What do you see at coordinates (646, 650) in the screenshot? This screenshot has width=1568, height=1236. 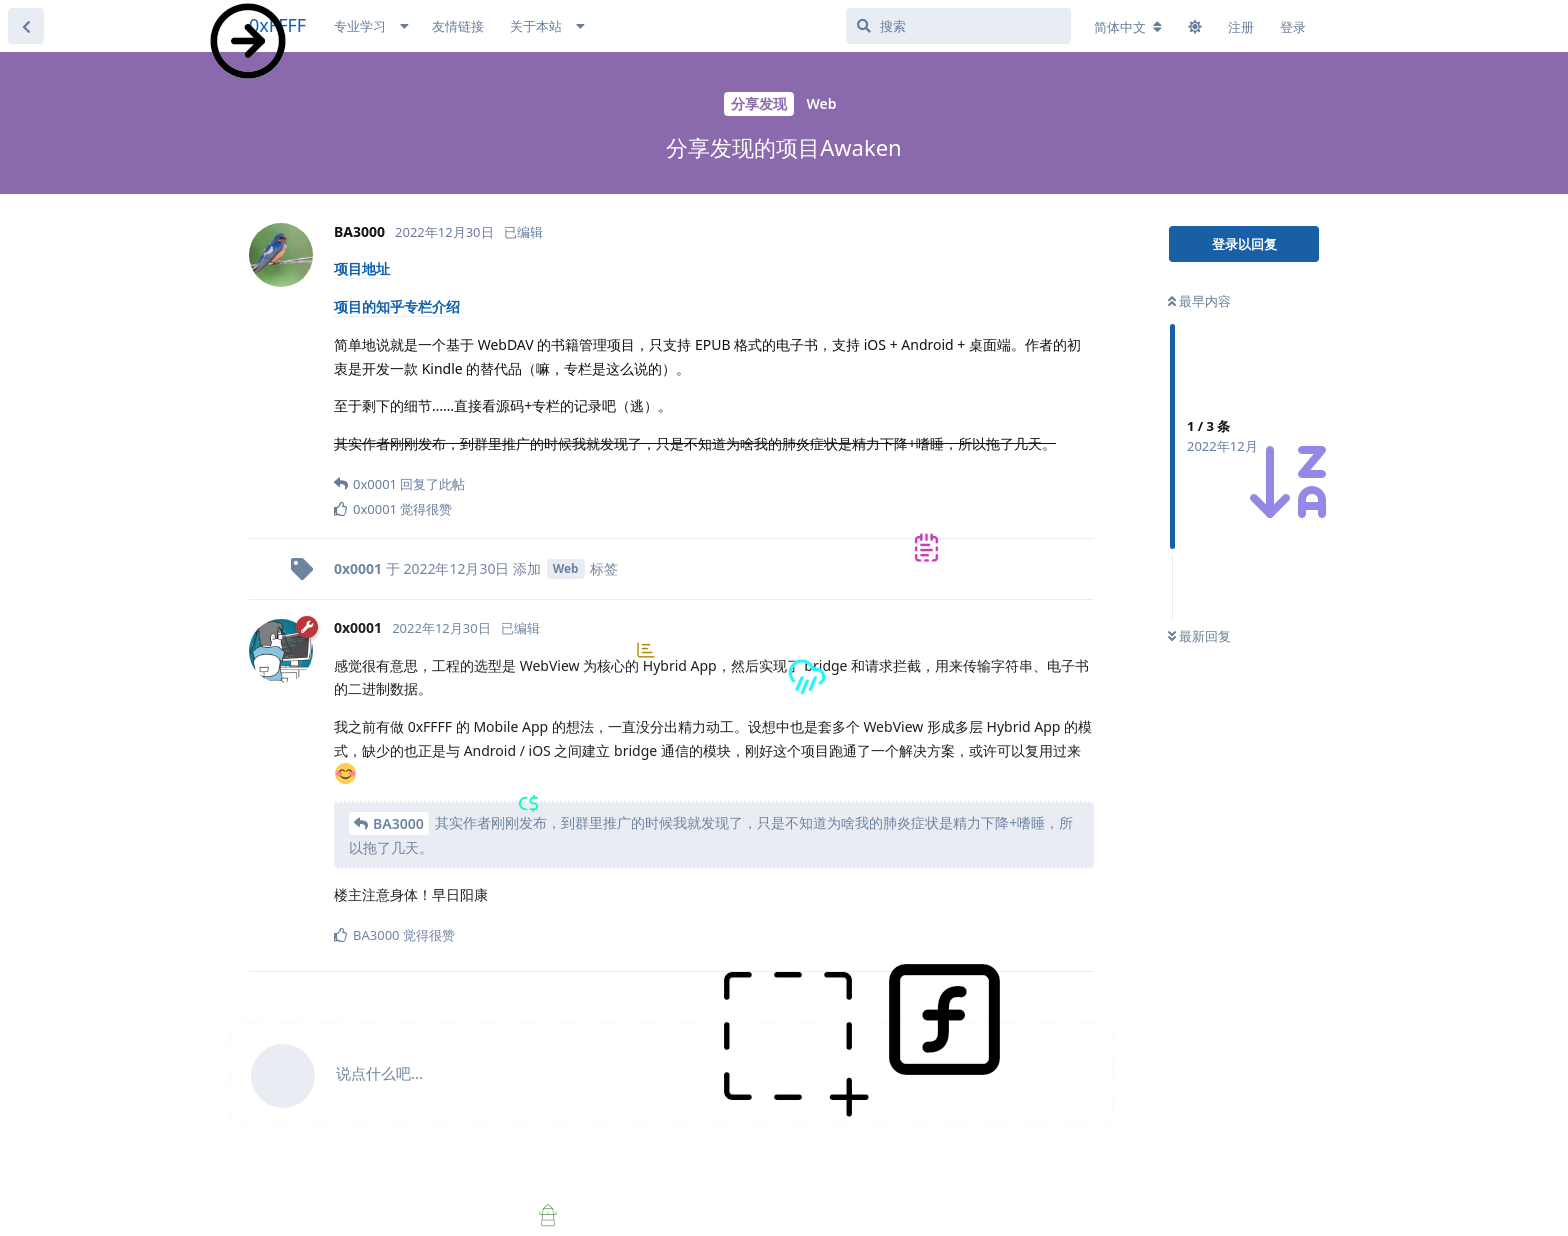 I see `view analytics or statistics` at bounding box center [646, 650].